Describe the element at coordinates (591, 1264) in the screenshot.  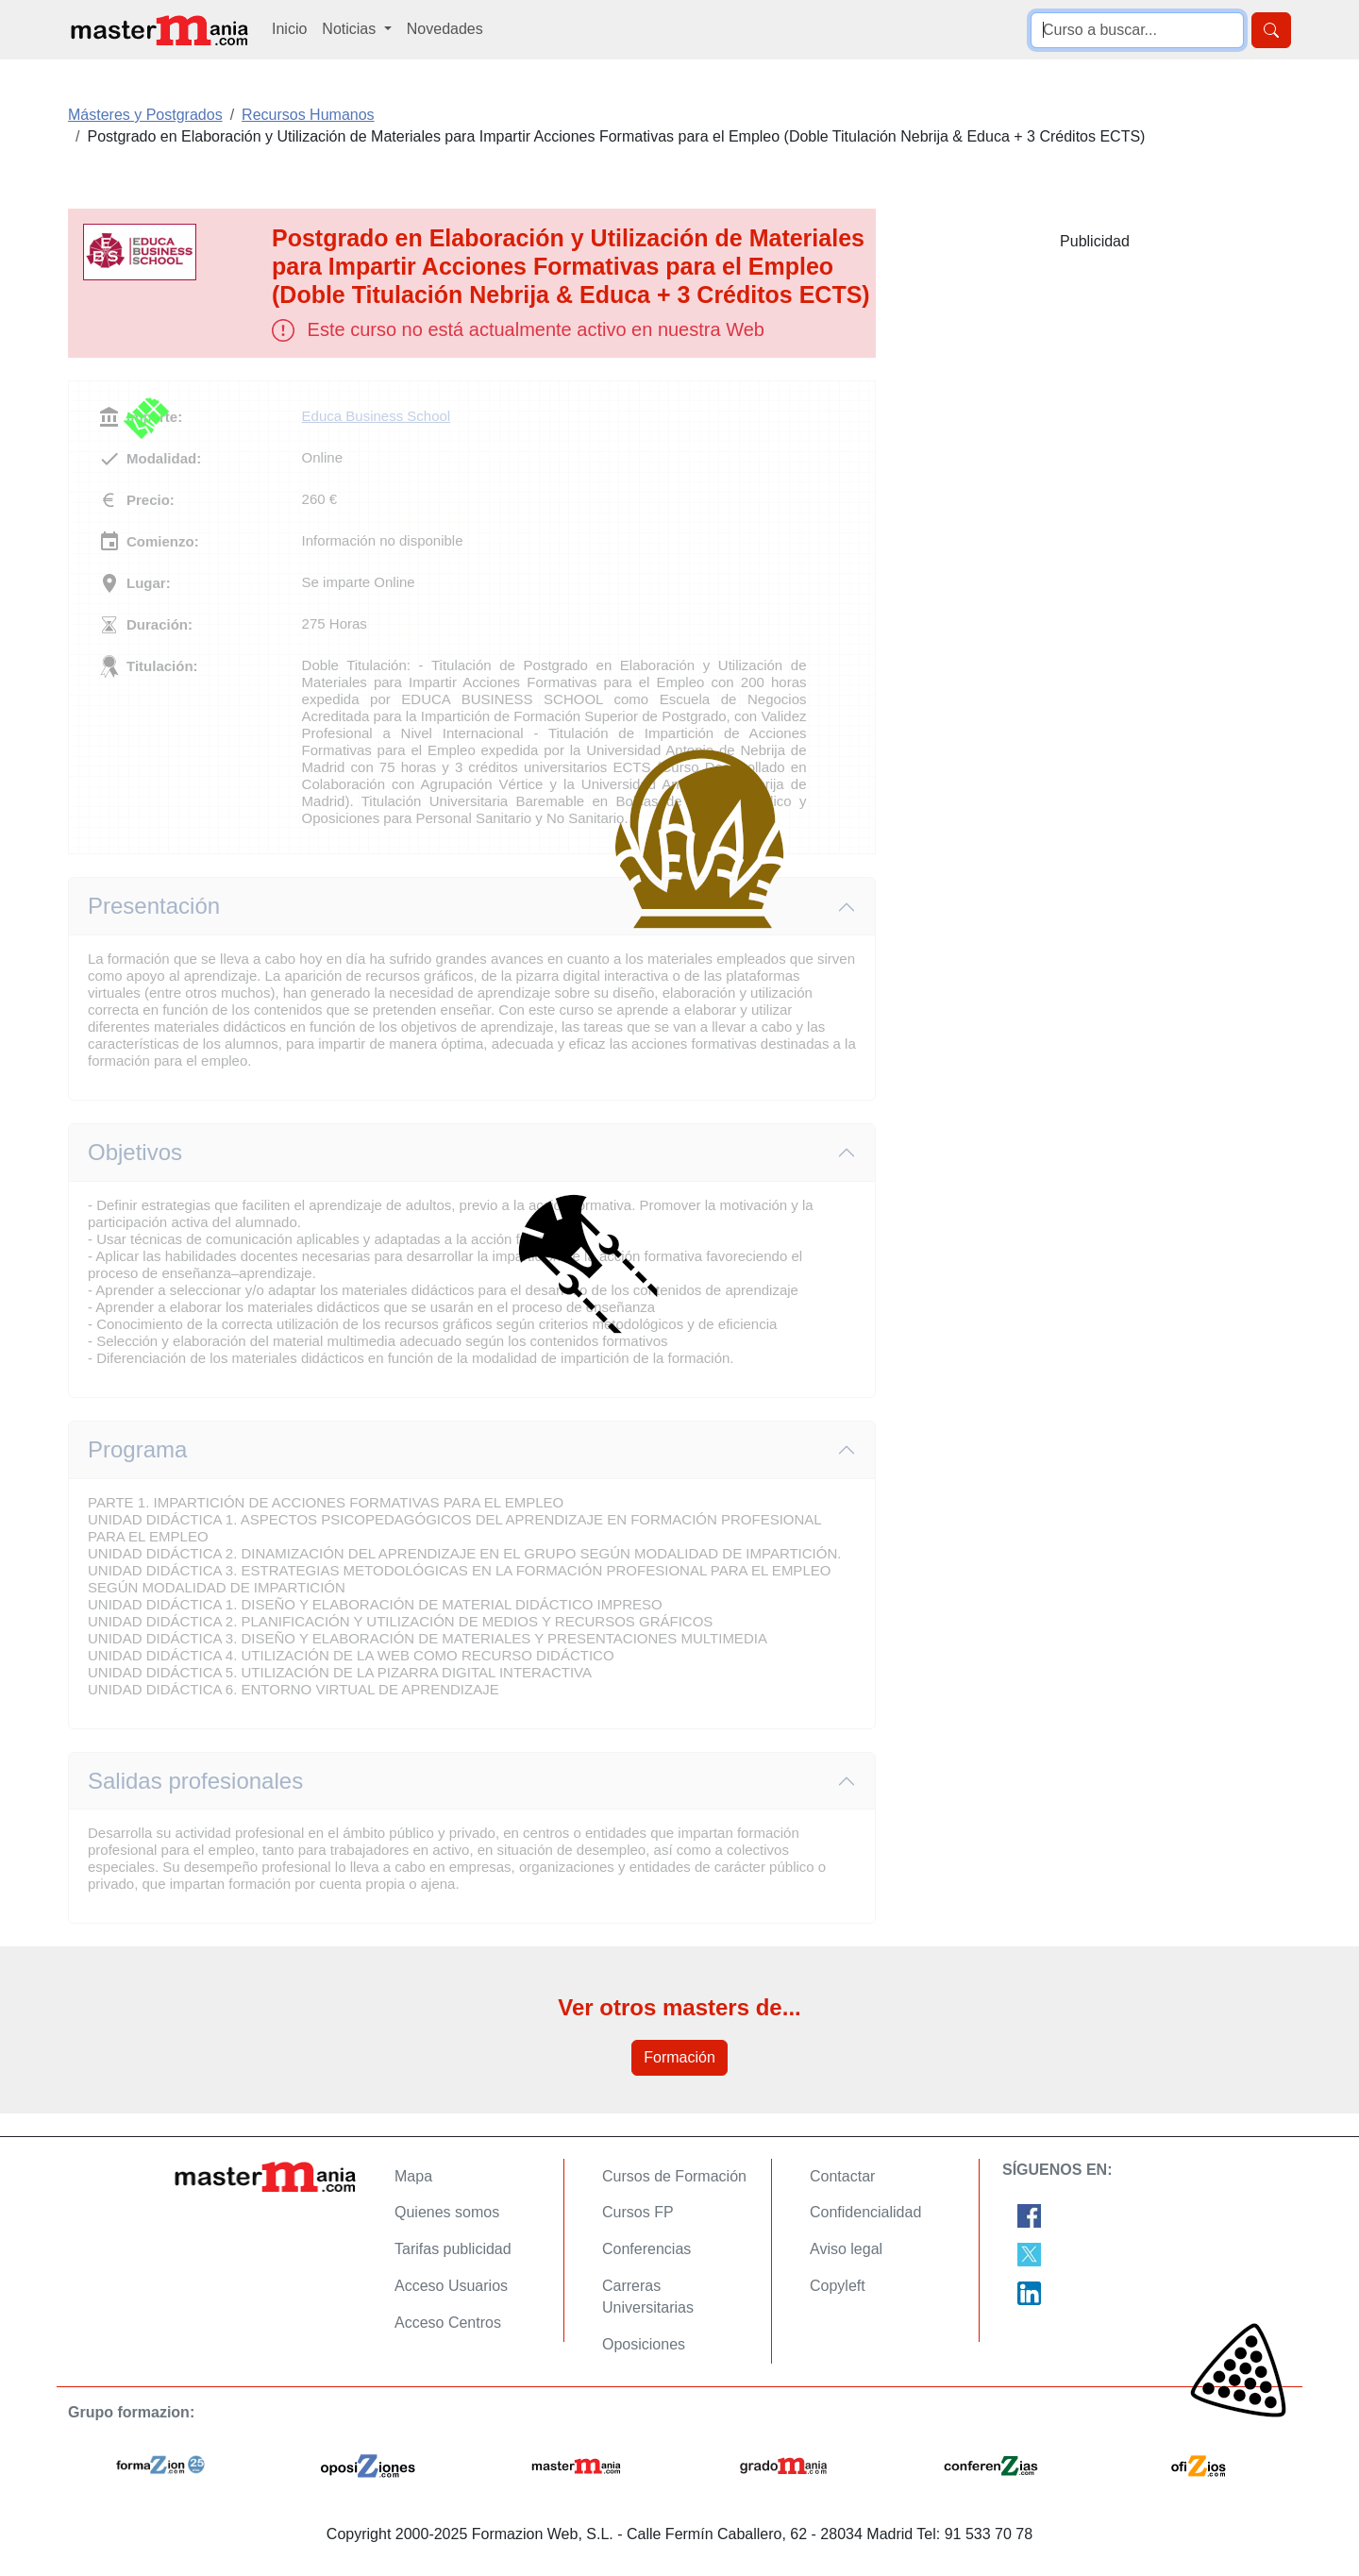
I see `strafe or sidestep movement control` at that location.